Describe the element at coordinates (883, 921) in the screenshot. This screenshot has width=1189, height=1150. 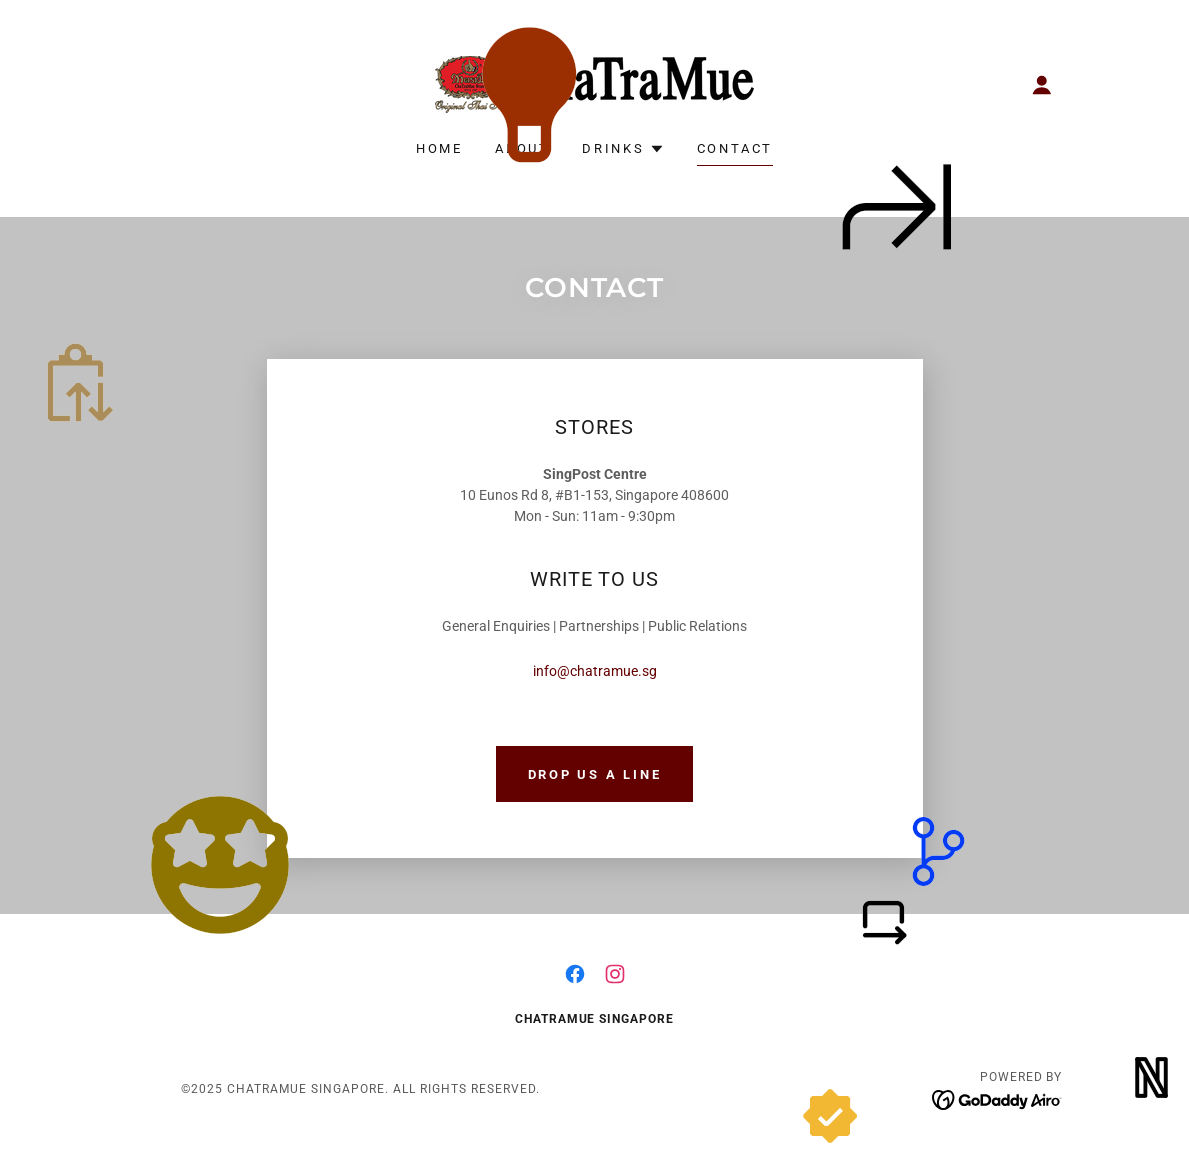
I see `auto-fit content to the right edge` at that location.